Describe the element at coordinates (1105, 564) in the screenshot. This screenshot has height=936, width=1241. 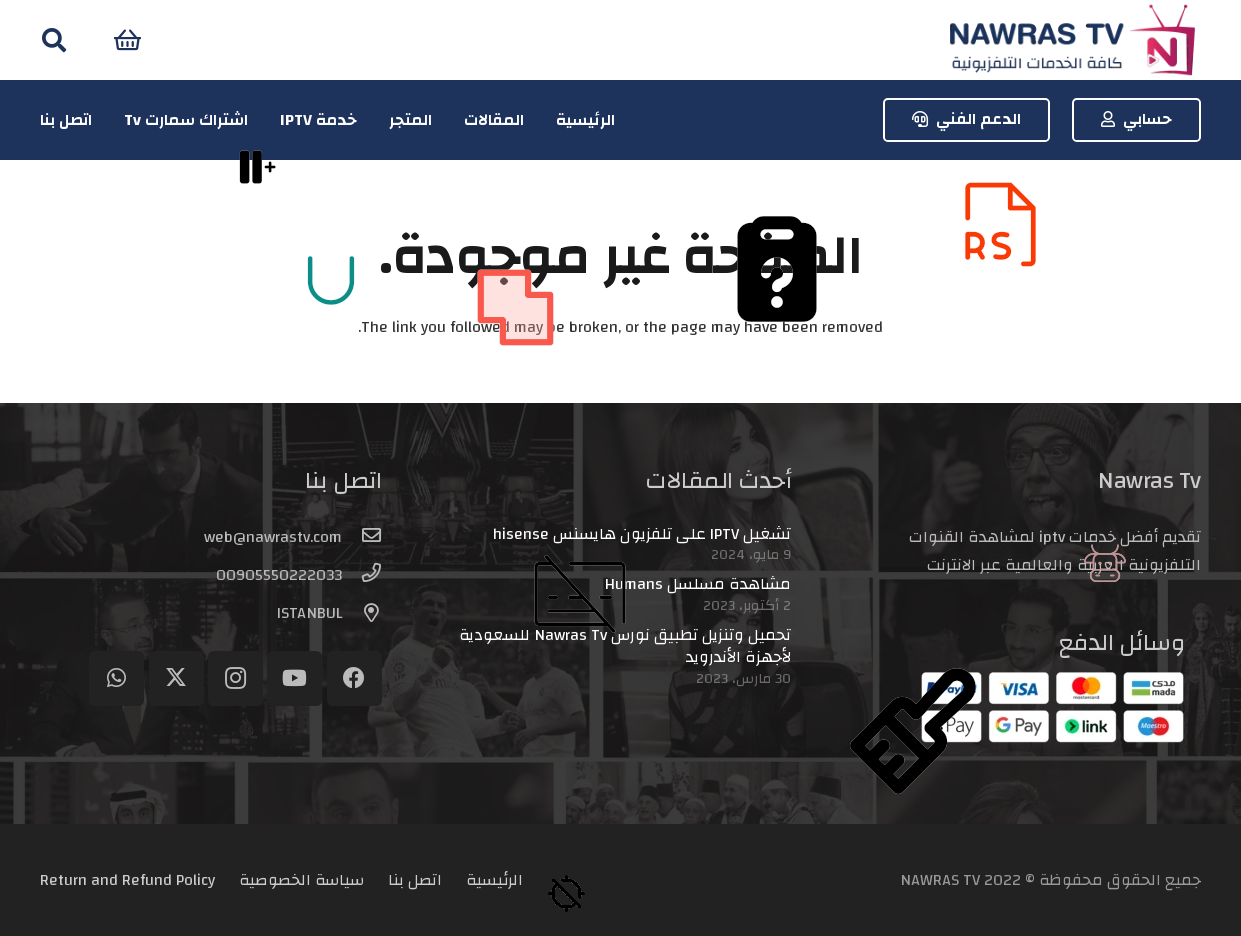
I see `access farm or agricultural features` at that location.